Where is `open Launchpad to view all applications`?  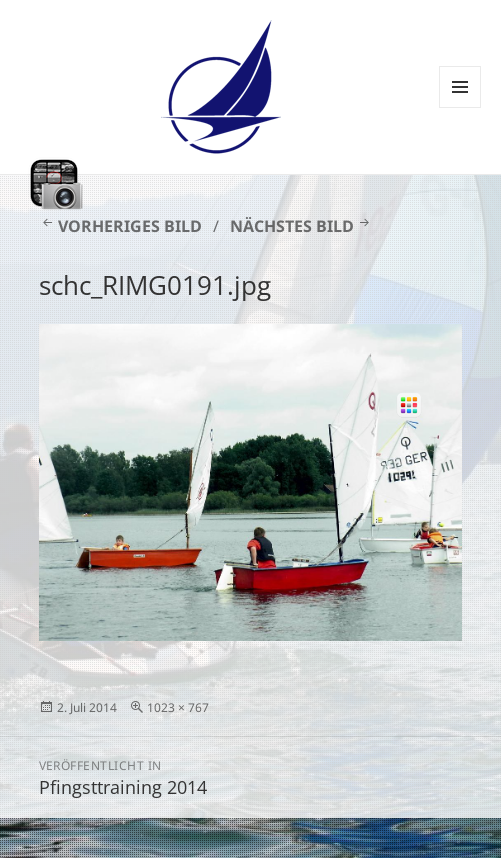 open Launchpad to view all applications is located at coordinates (409, 405).